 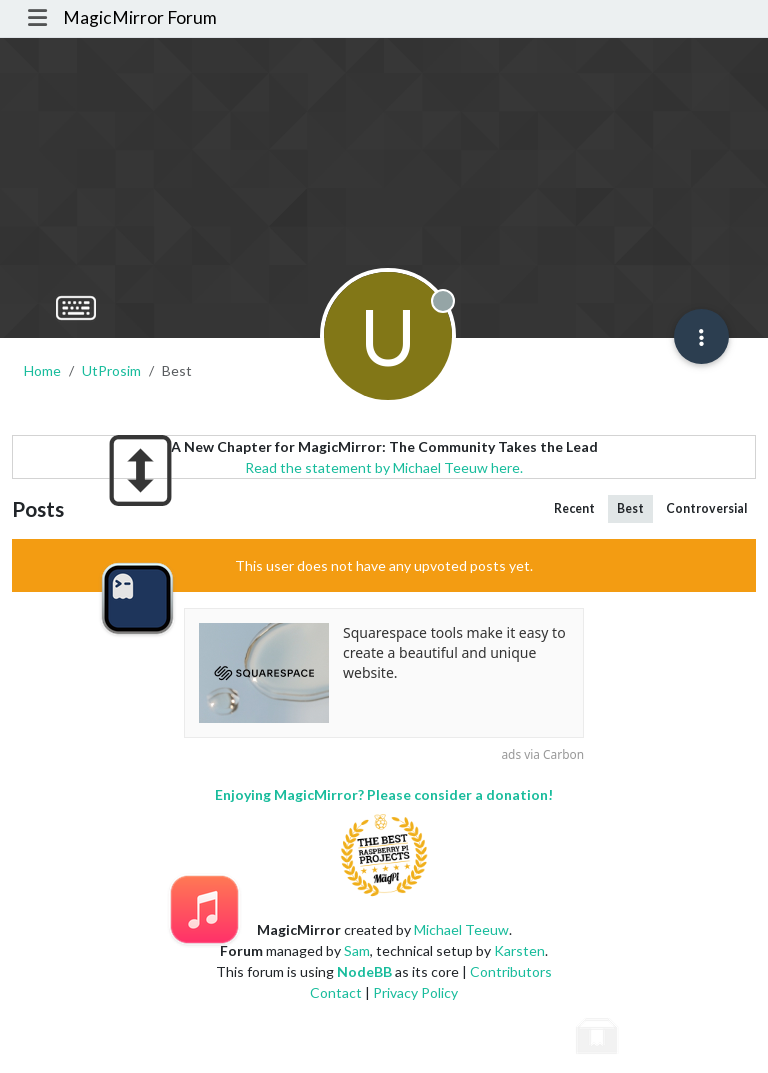 I want to click on open ghostty terminal application, so click(x=137, y=598).